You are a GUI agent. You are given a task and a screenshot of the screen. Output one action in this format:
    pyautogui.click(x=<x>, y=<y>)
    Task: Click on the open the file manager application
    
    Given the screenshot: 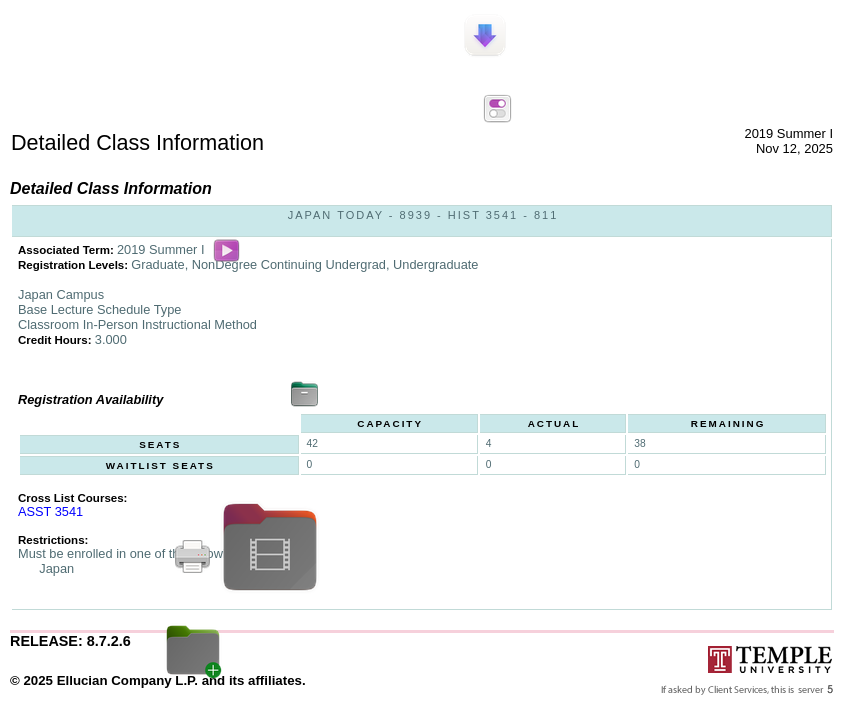 What is the action you would take?
    pyautogui.click(x=304, y=393)
    